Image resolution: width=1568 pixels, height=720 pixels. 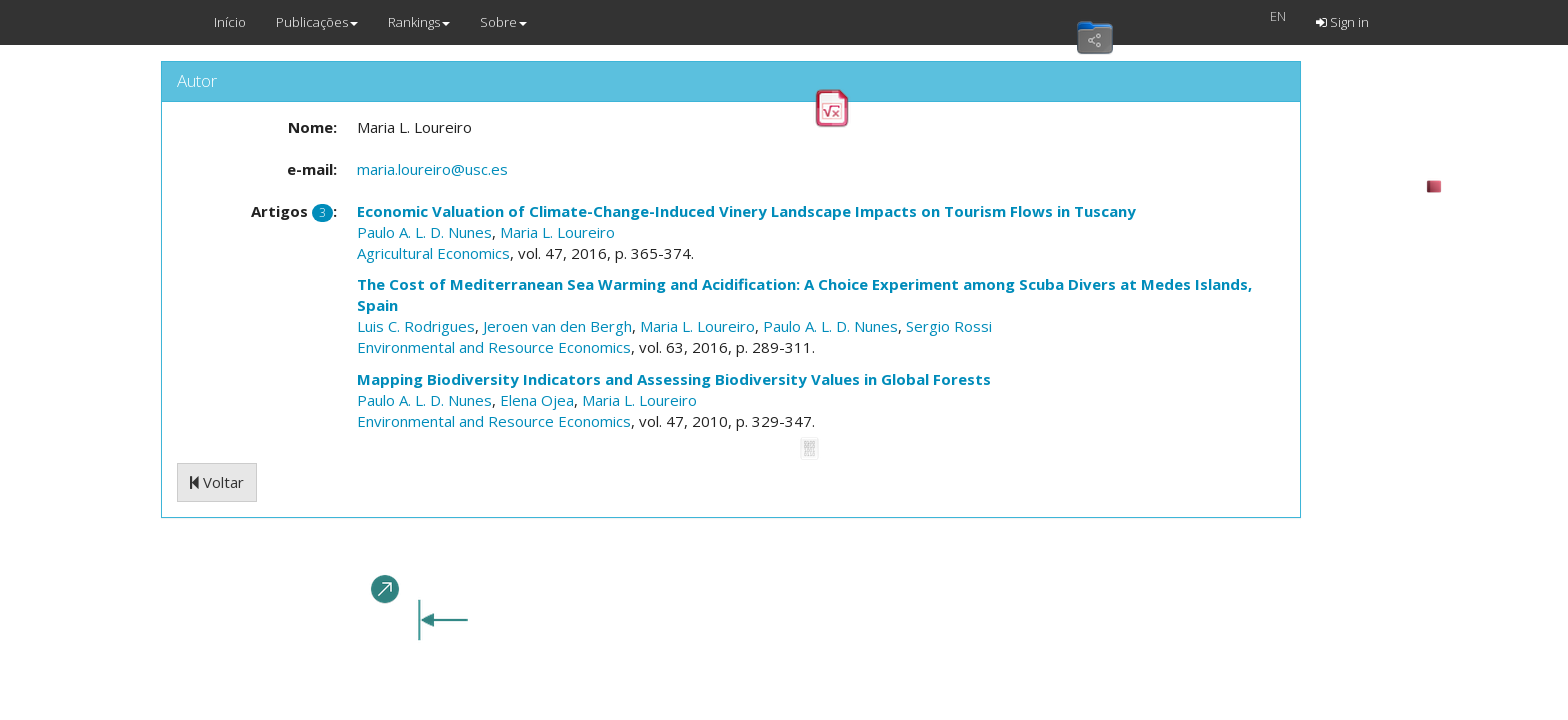 I want to click on indicates a symbolic link or shortcut to another file, so click(x=385, y=589).